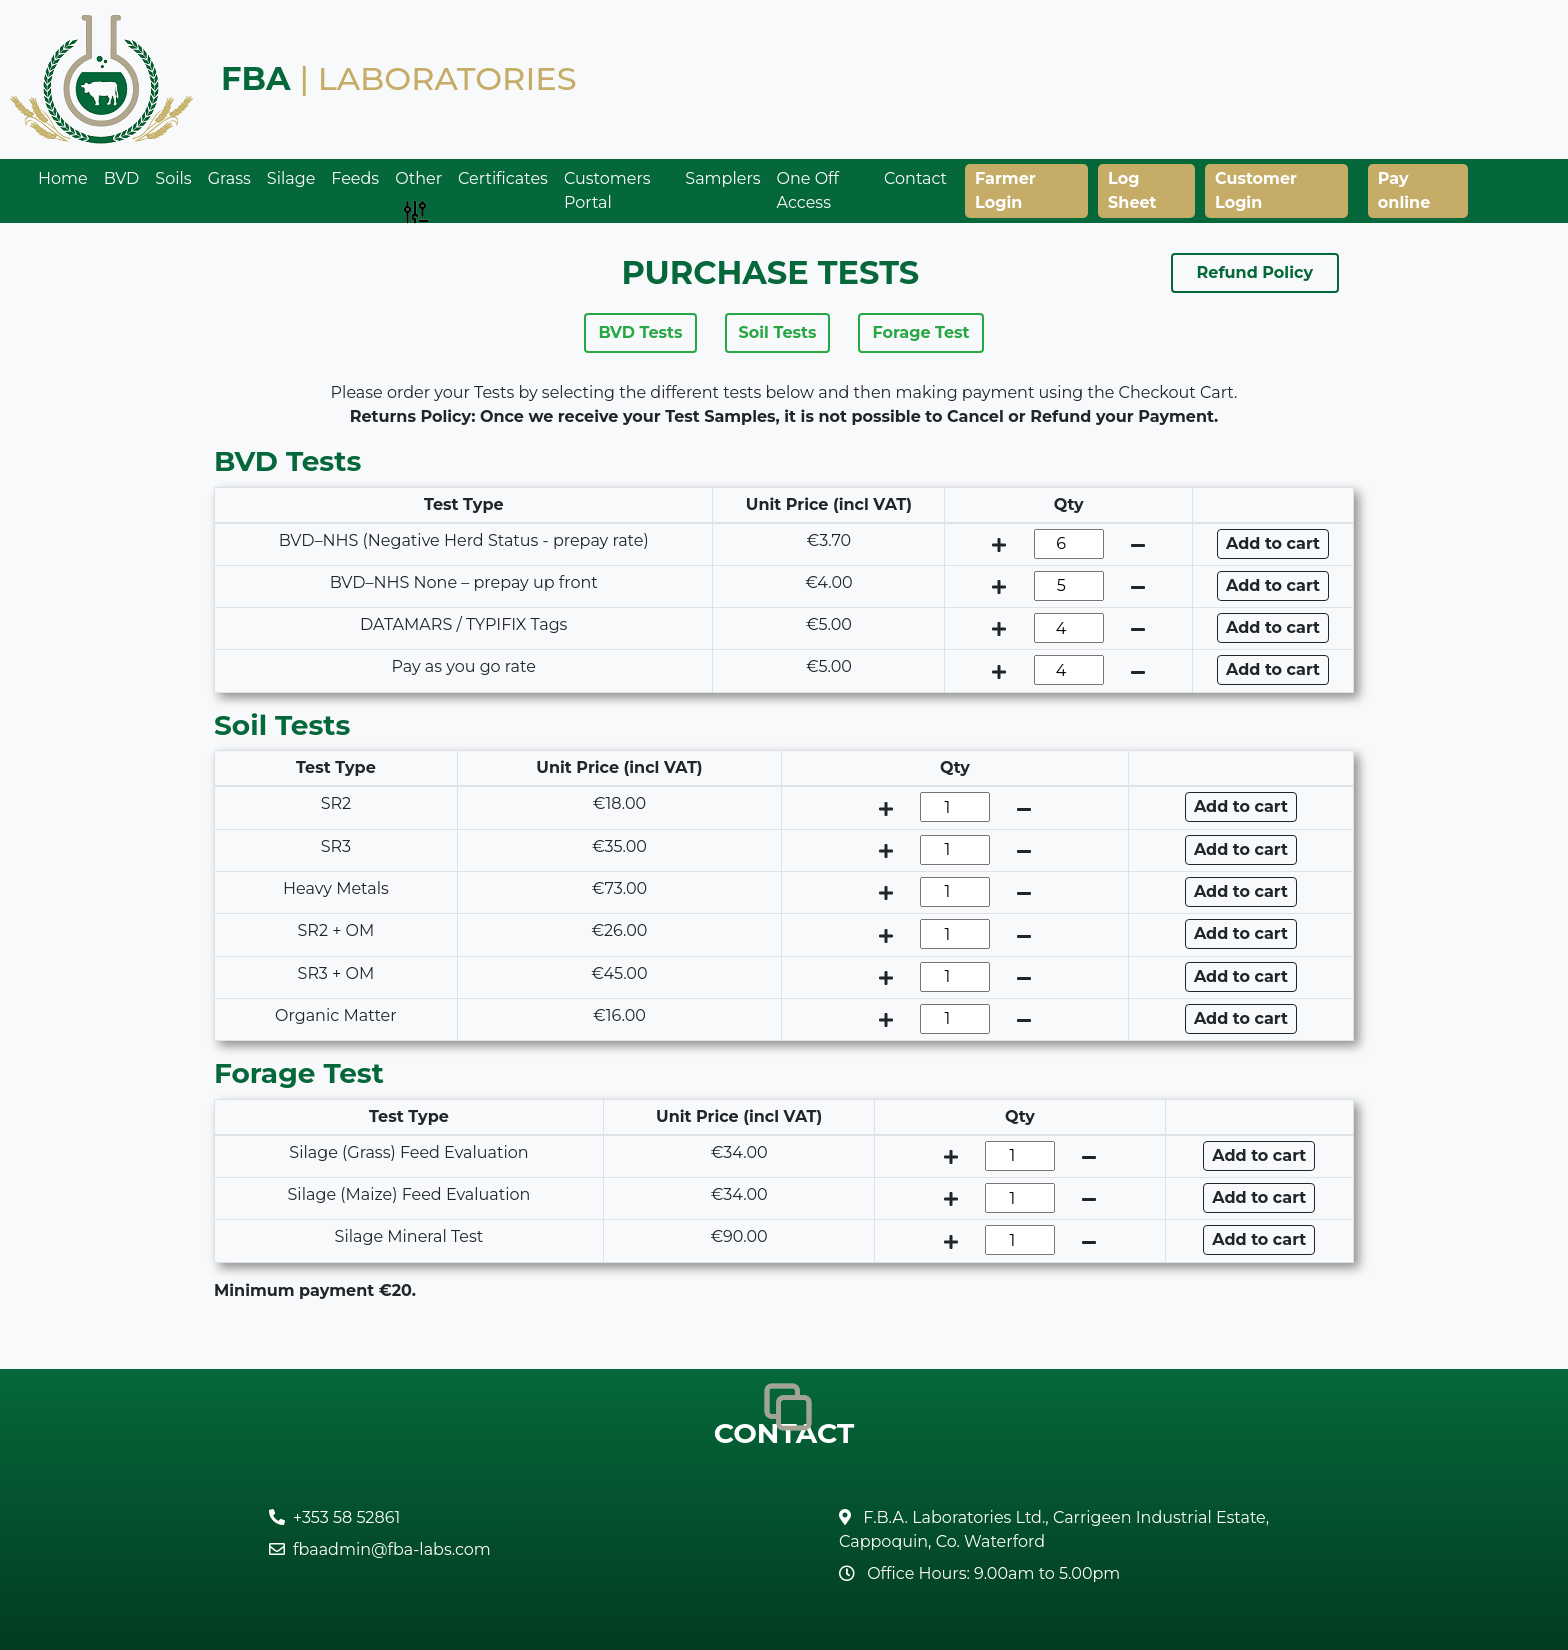  I want to click on copy to clipboard, so click(788, 1407).